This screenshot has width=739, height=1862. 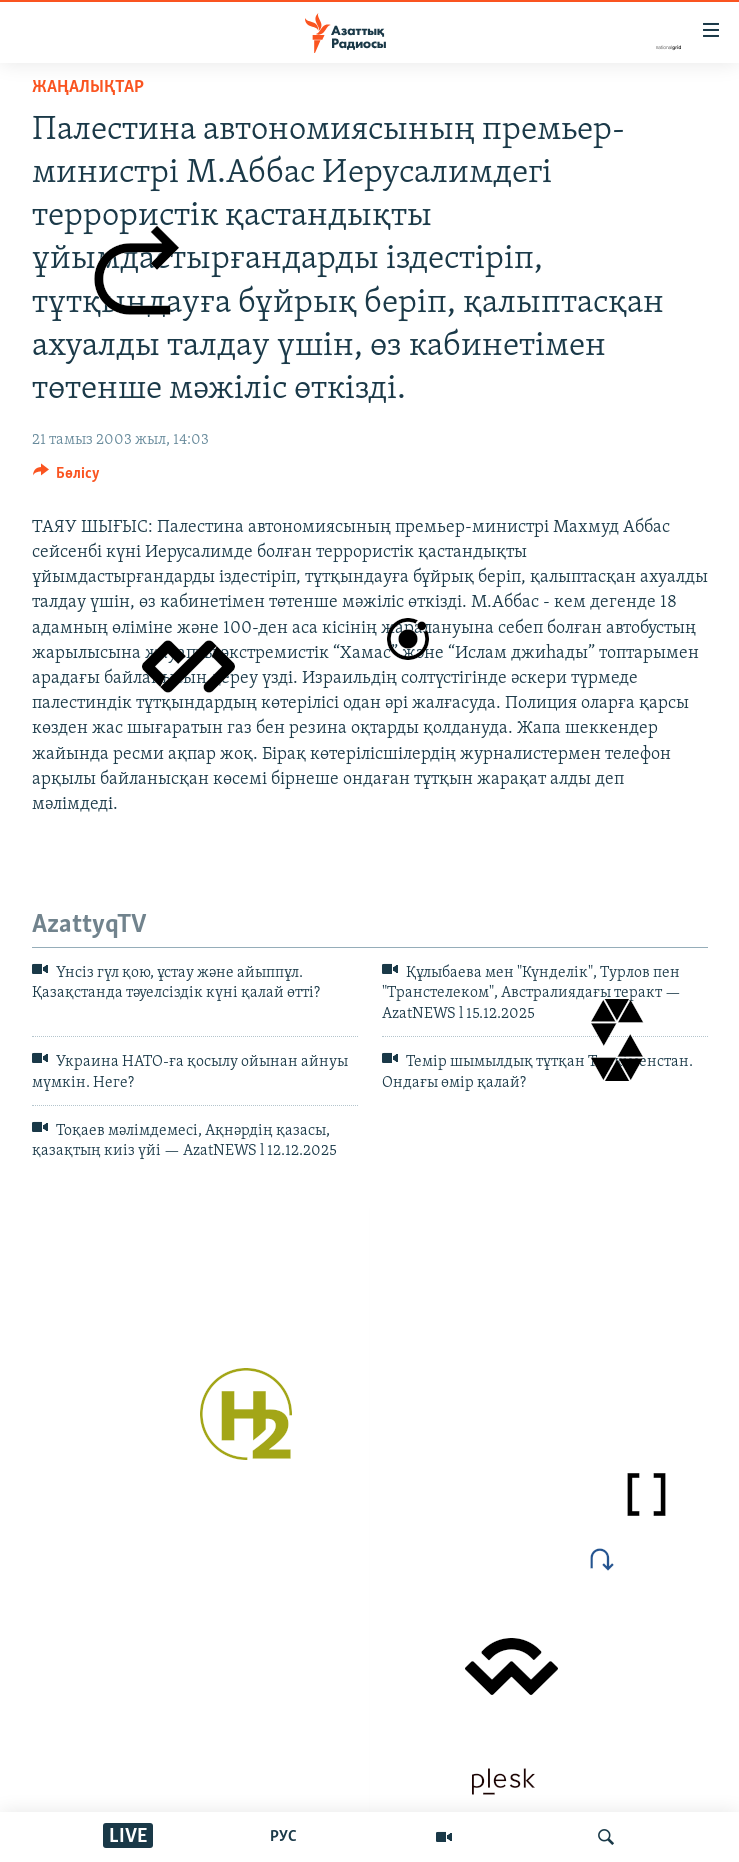 I want to click on link to Solidity smart contract documentation, so click(x=617, y=1040).